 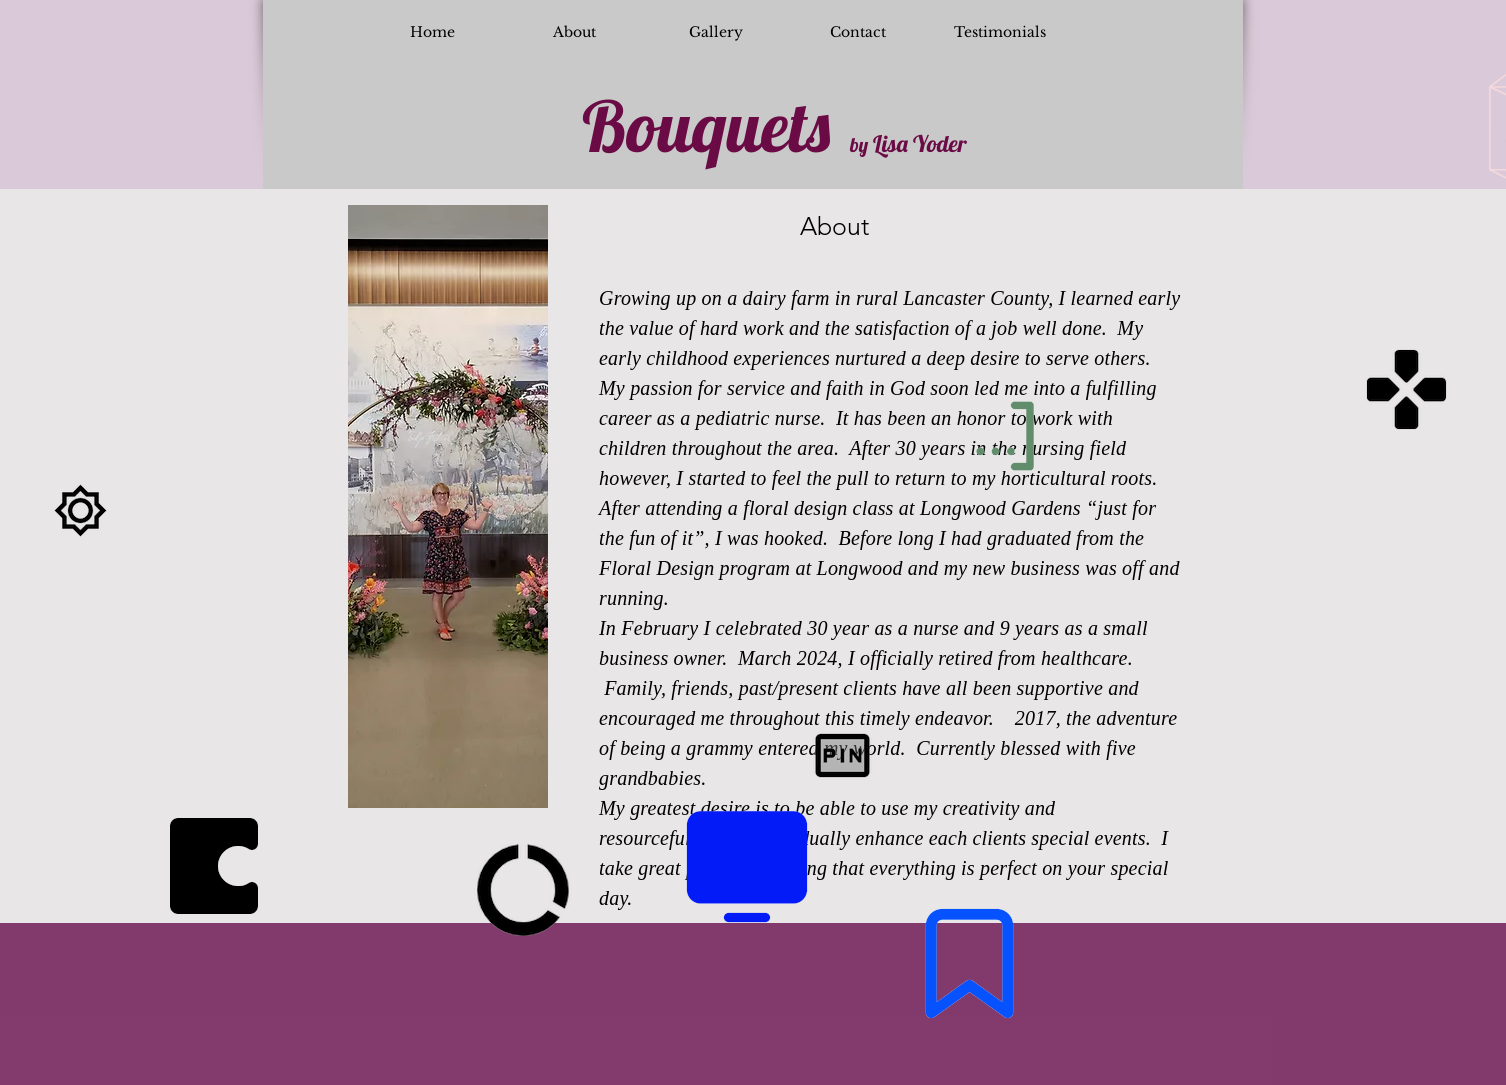 I want to click on access gaming features or settings, so click(x=1406, y=389).